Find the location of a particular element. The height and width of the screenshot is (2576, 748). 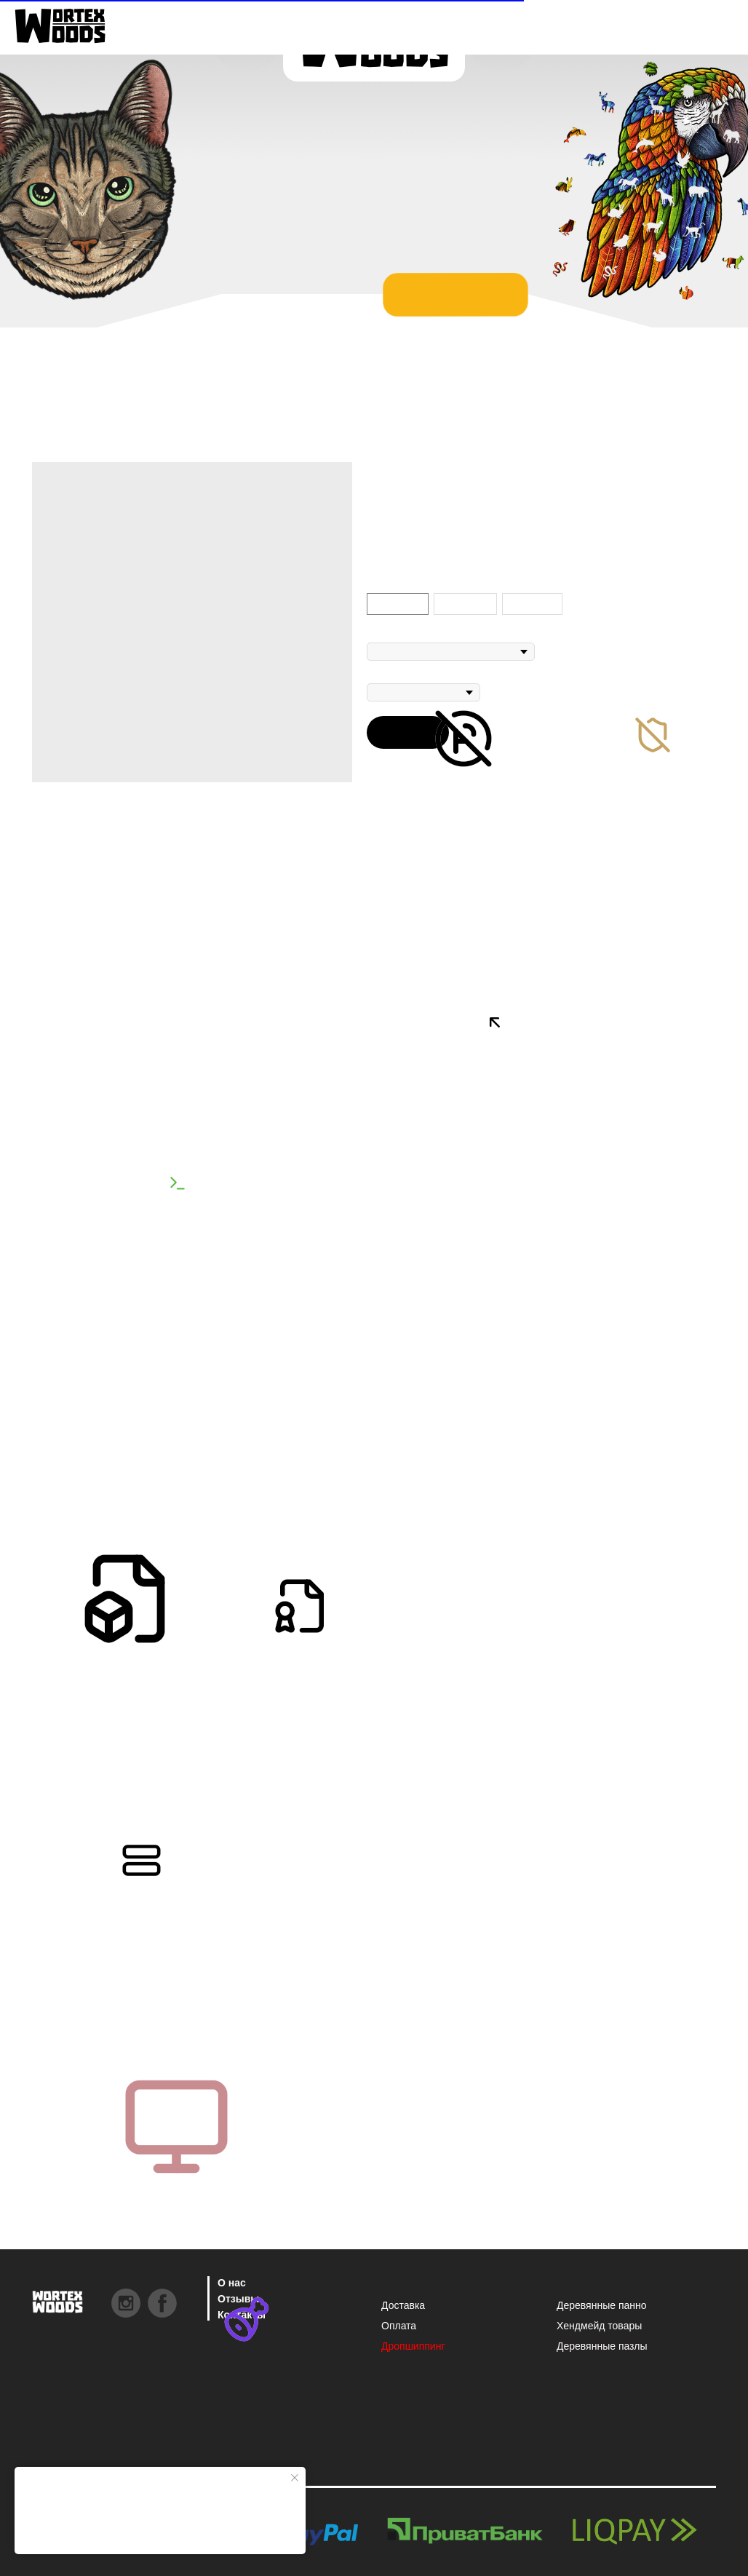

view 3d model file is located at coordinates (129, 1599).